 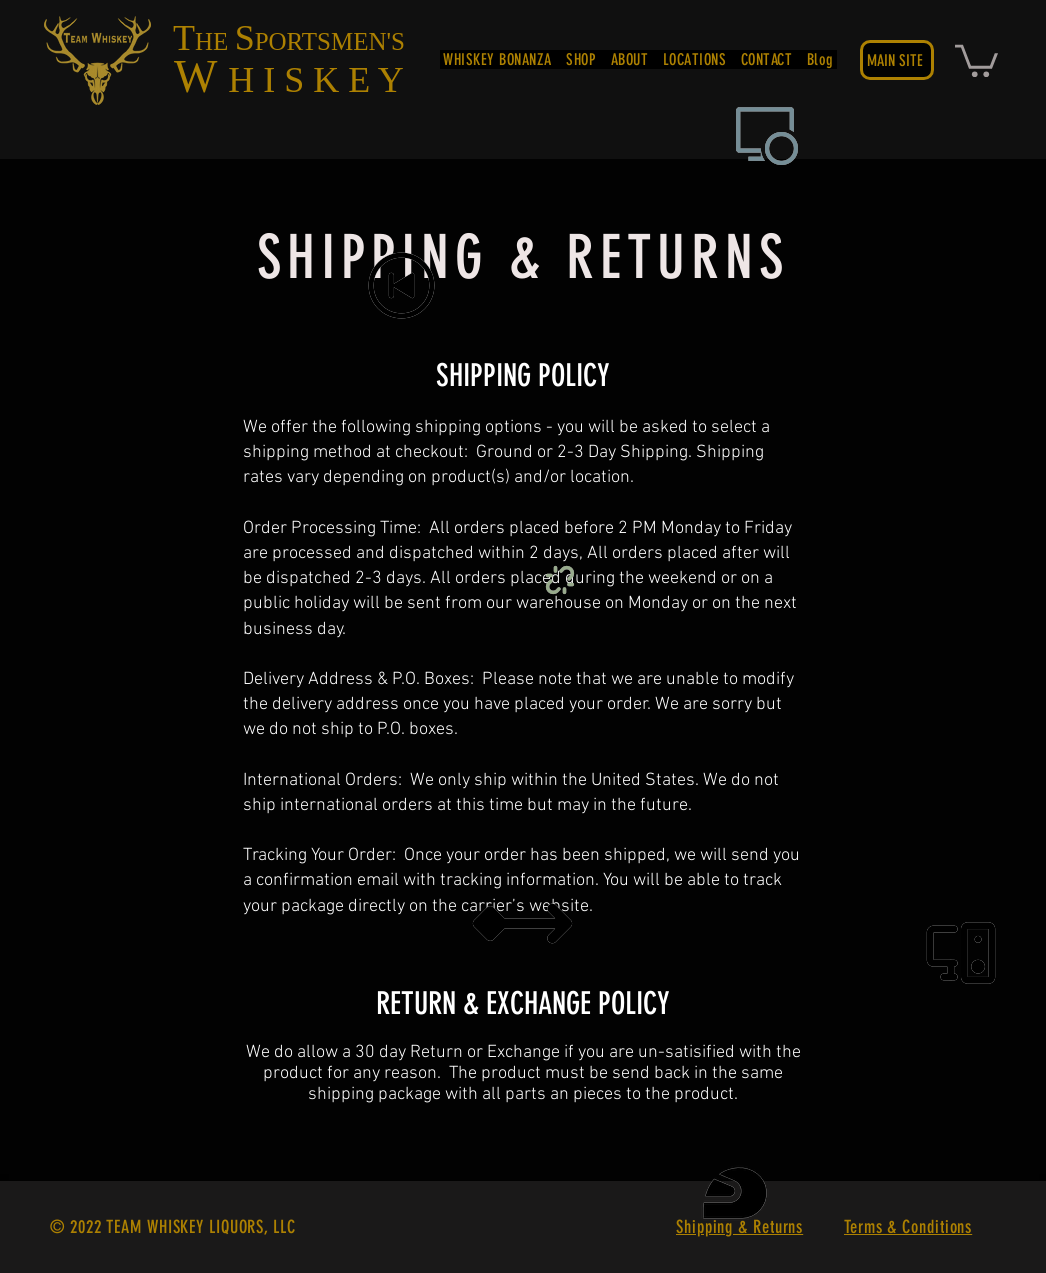 What do you see at coordinates (961, 953) in the screenshot?
I see `view connected devices` at bounding box center [961, 953].